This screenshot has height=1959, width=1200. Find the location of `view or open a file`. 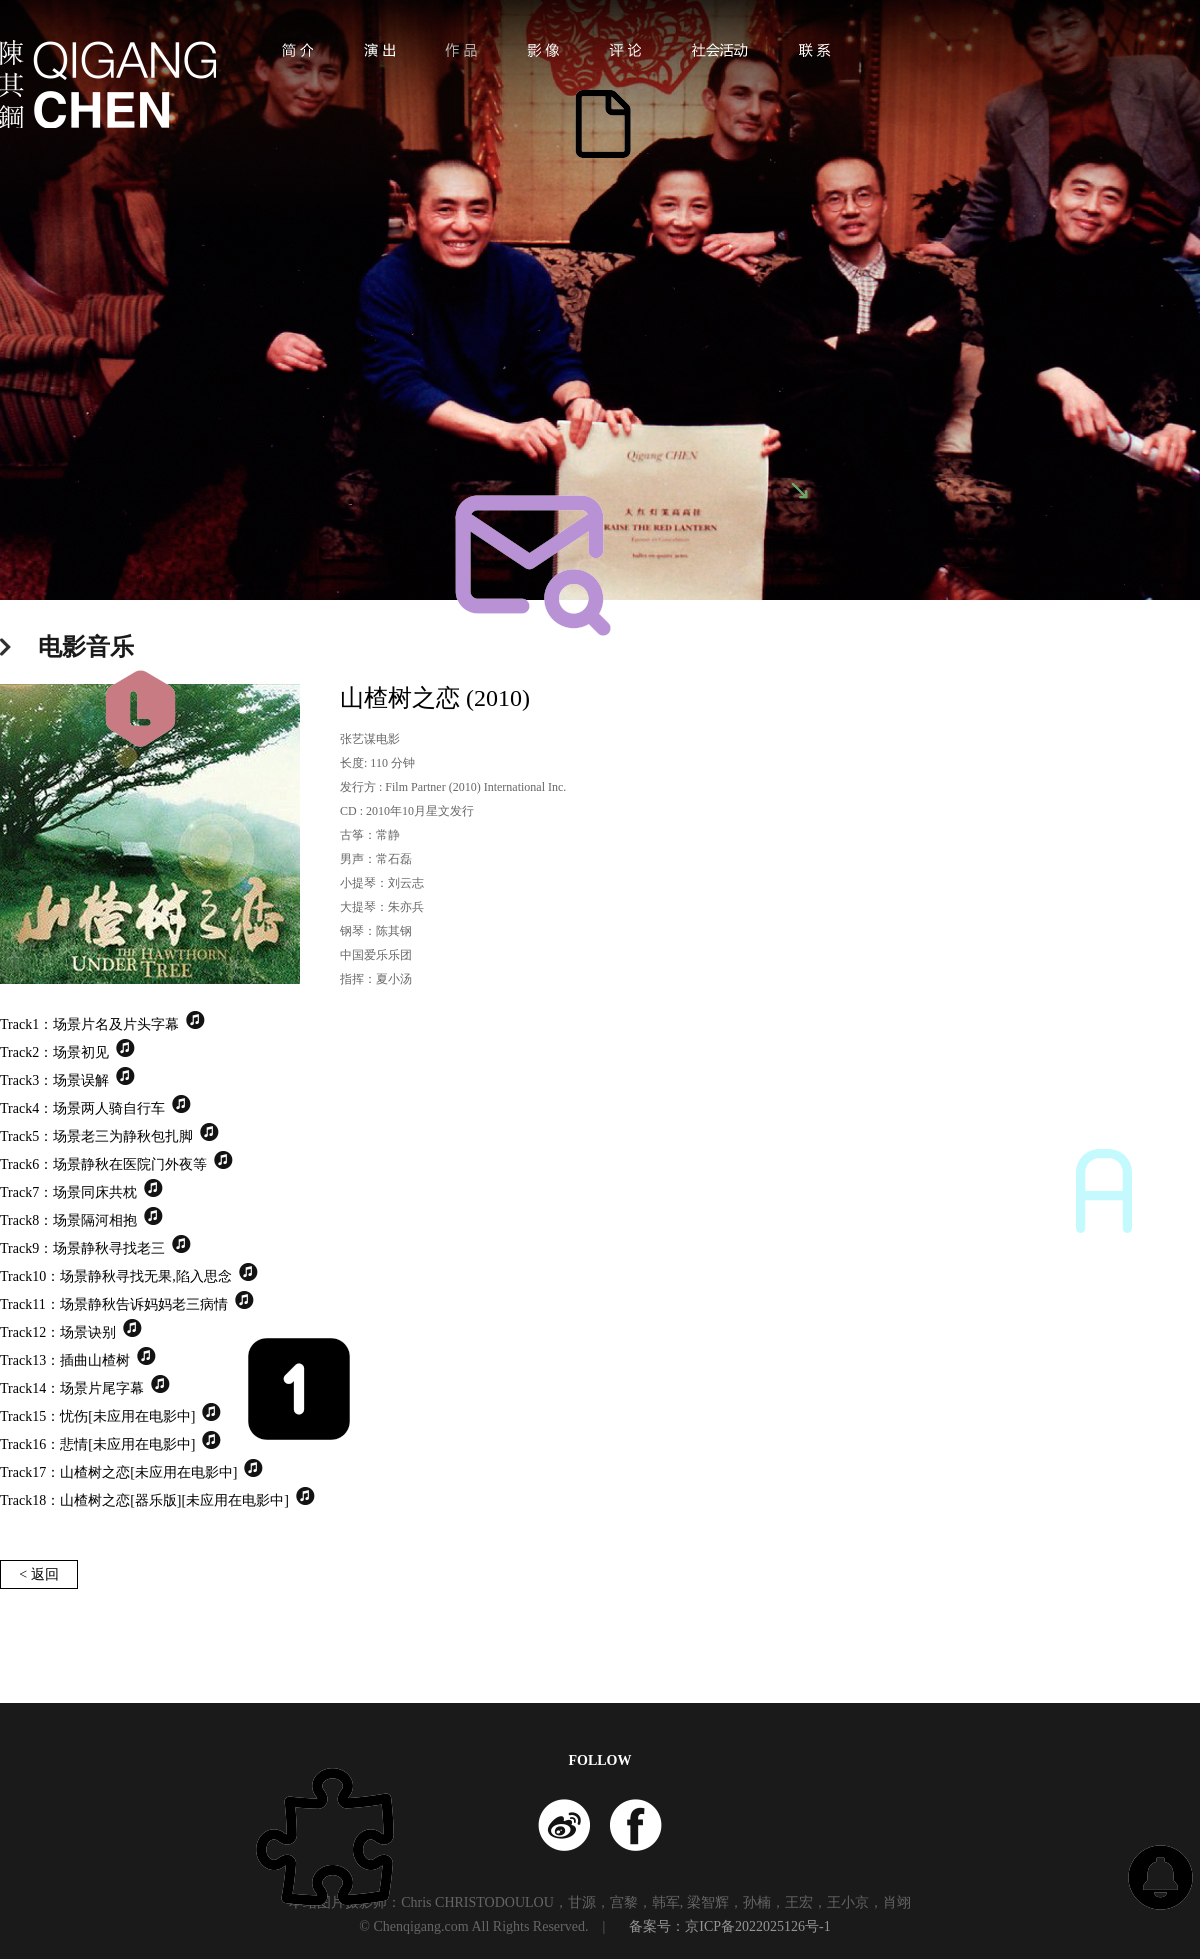

view or open a file is located at coordinates (601, 124).